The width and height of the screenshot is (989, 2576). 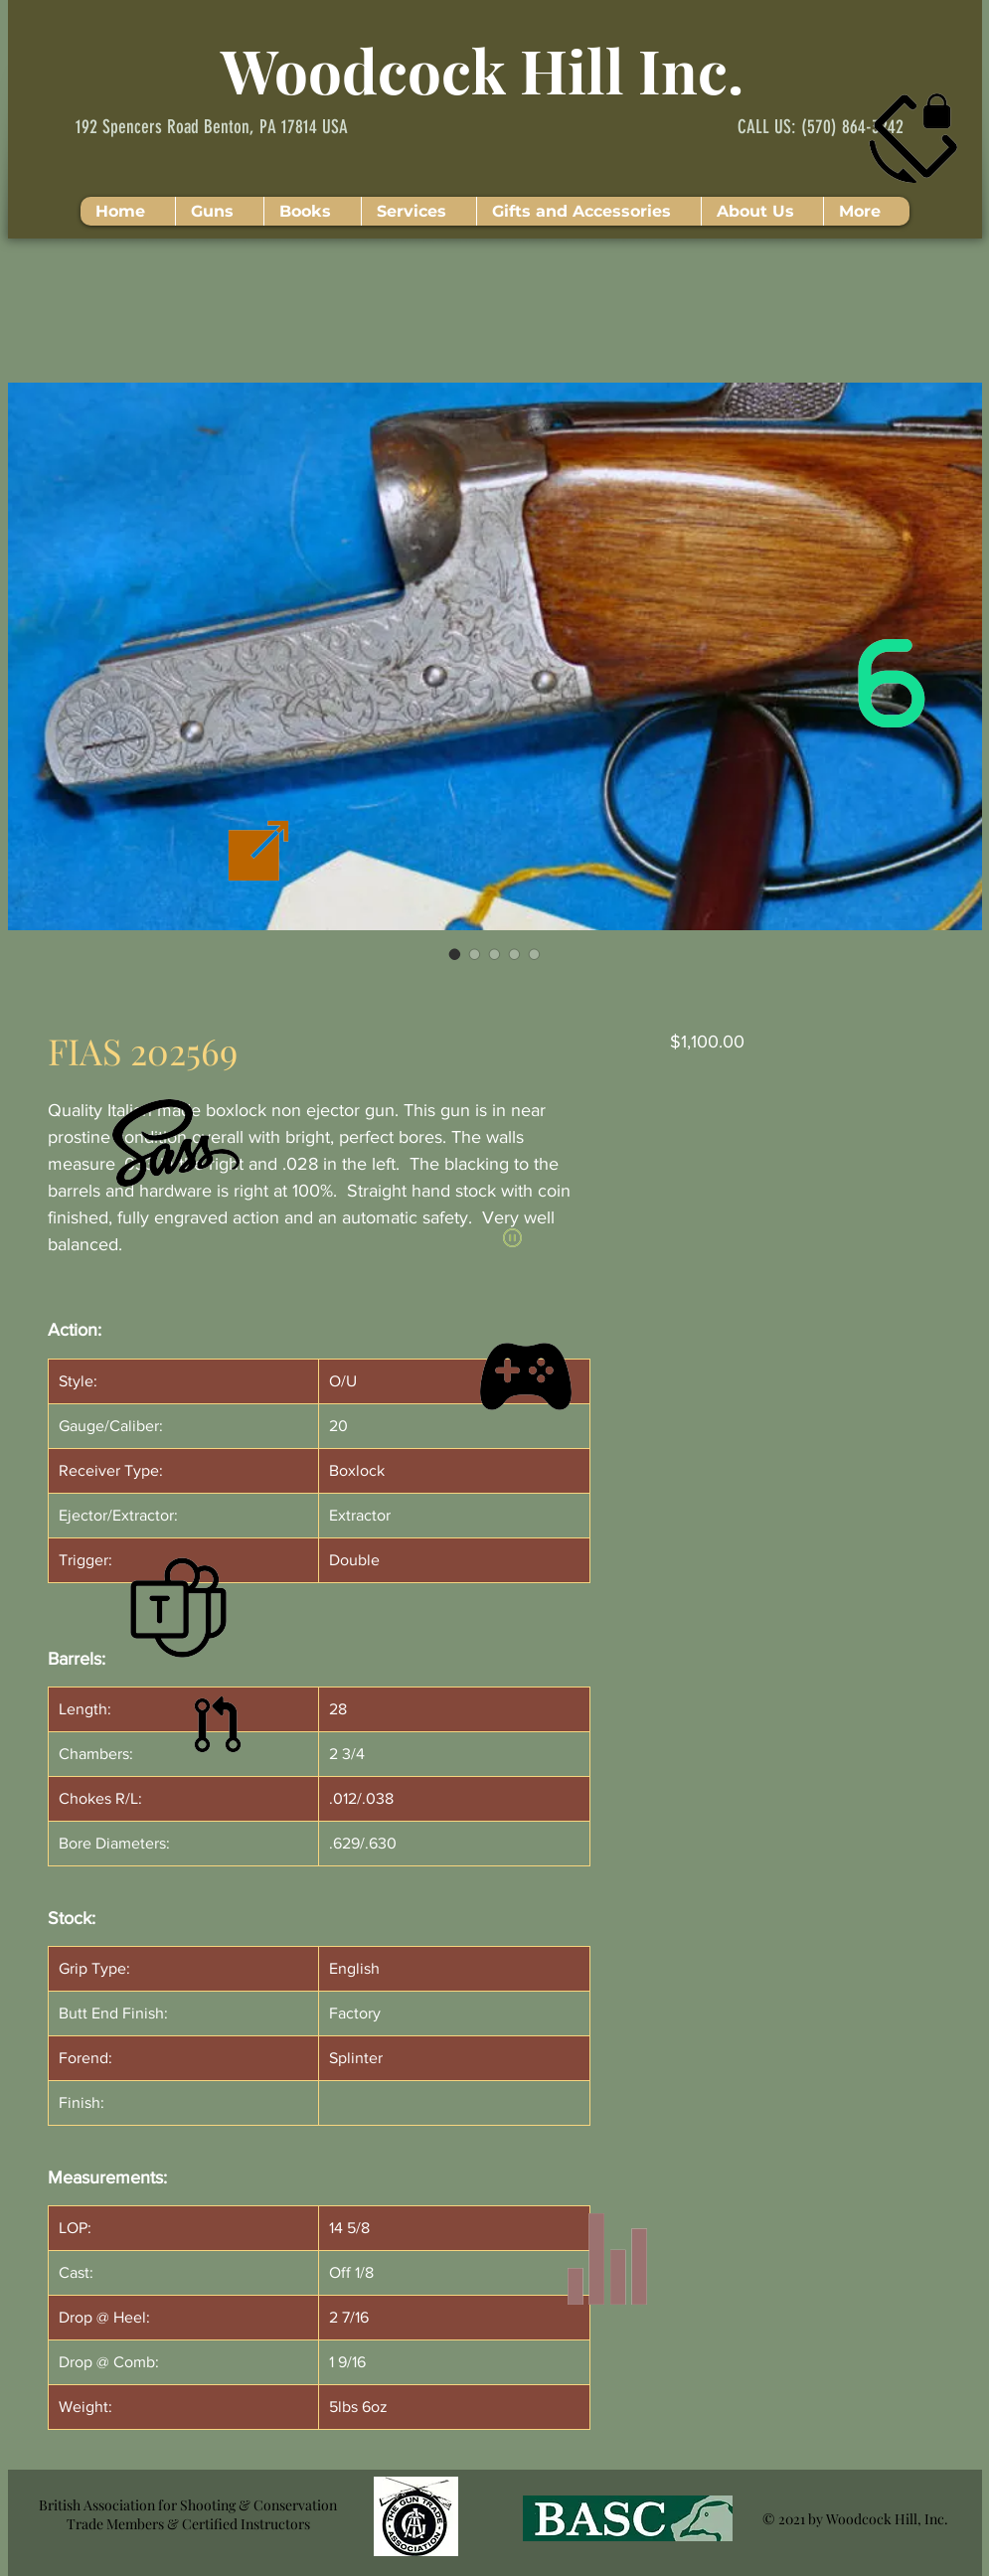 I want to click on lock screen rotation to current orientation, so click(x=915, y=136).